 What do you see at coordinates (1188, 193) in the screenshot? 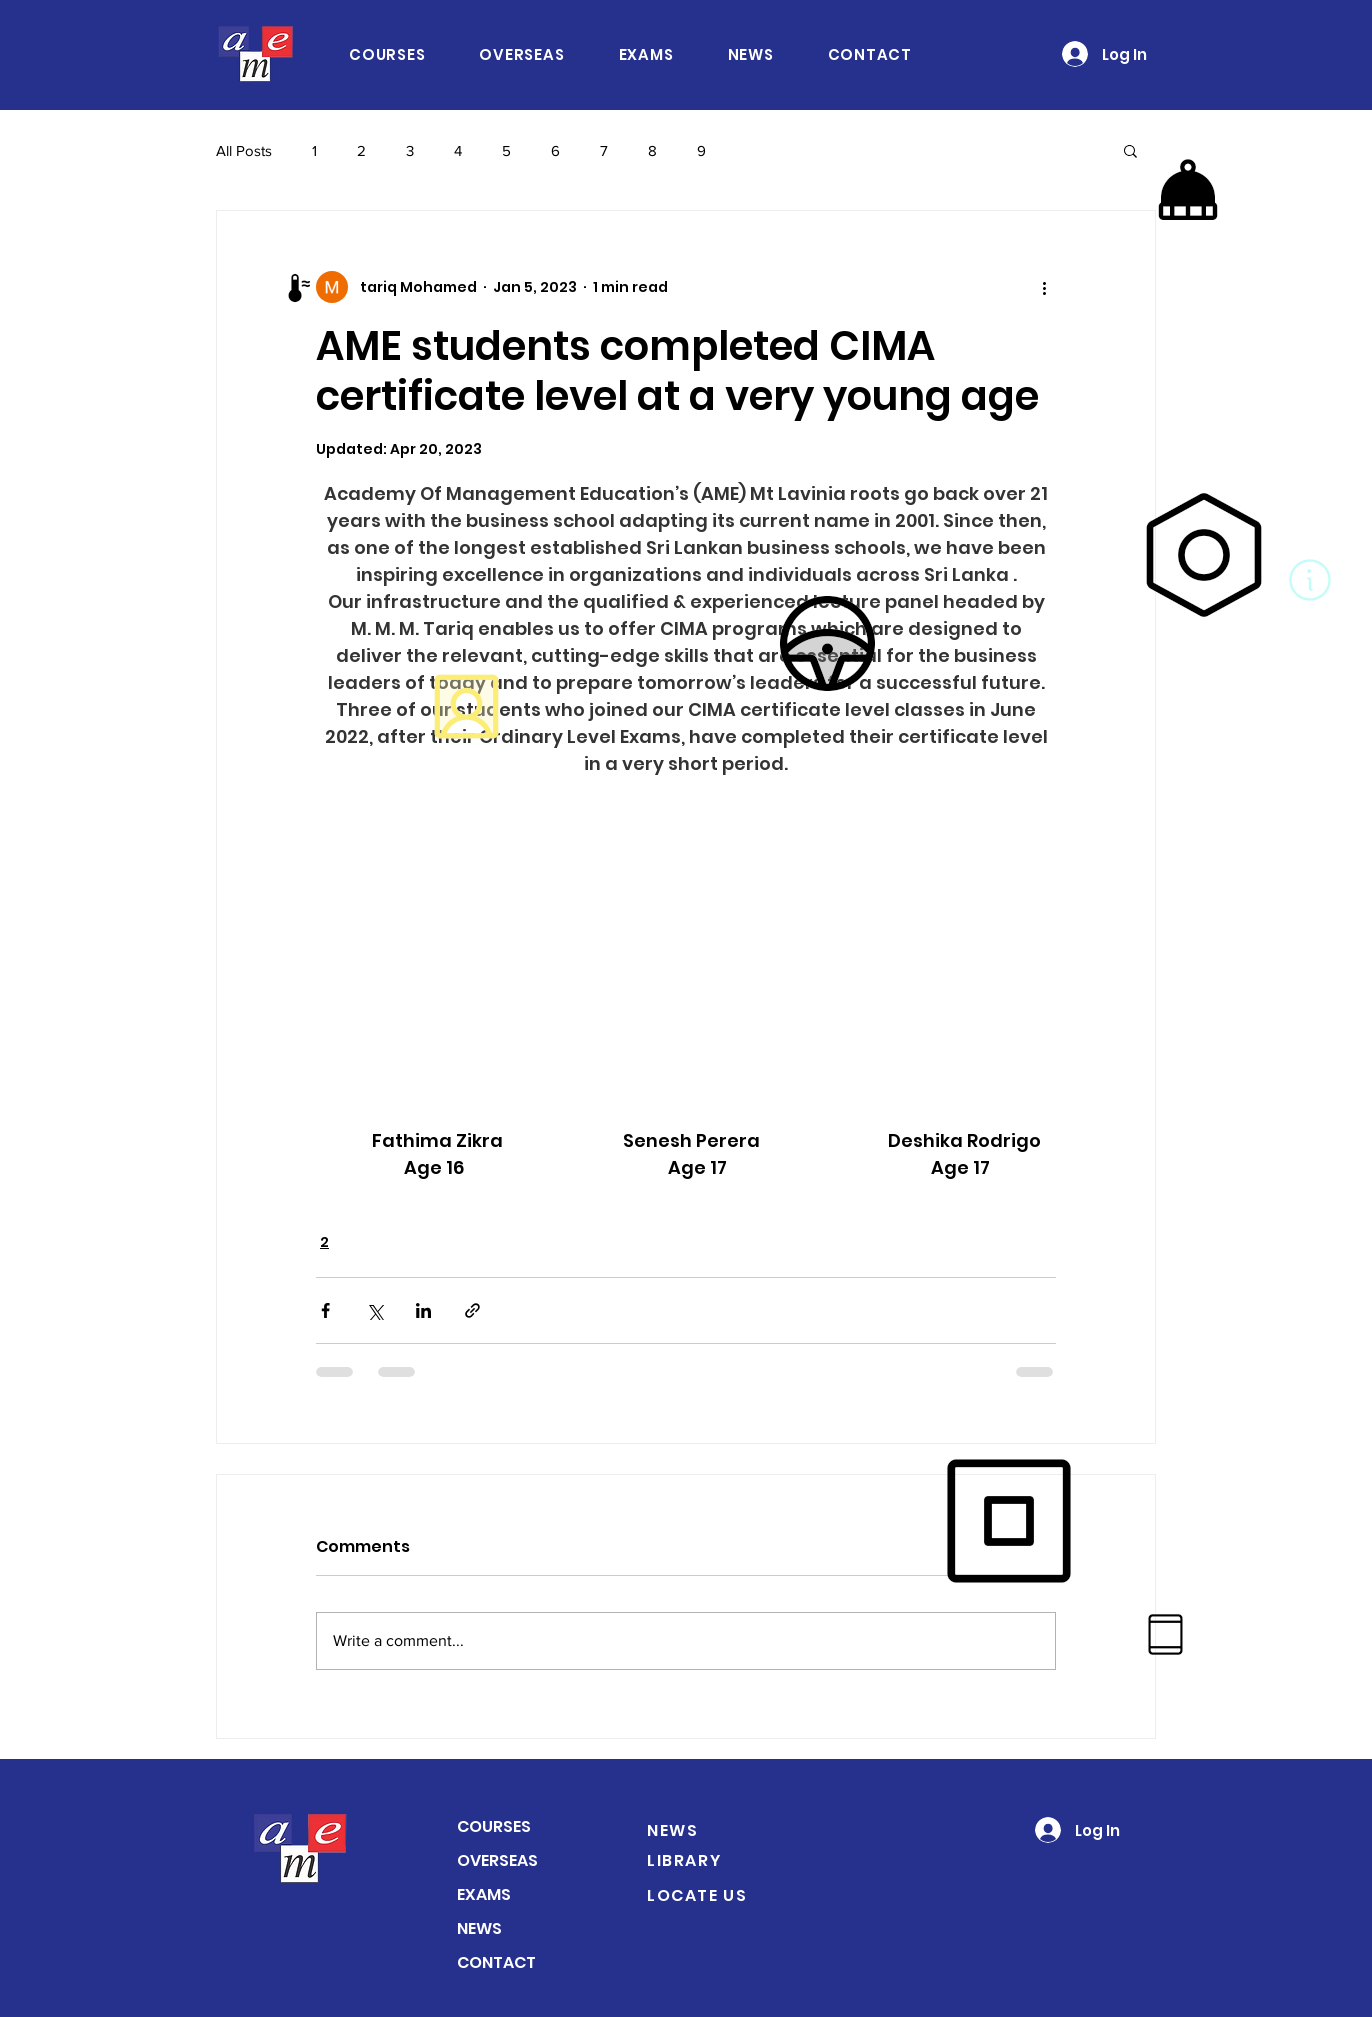
I see `select winter or cold weather clothing category` at bounding box center [1188, 193].